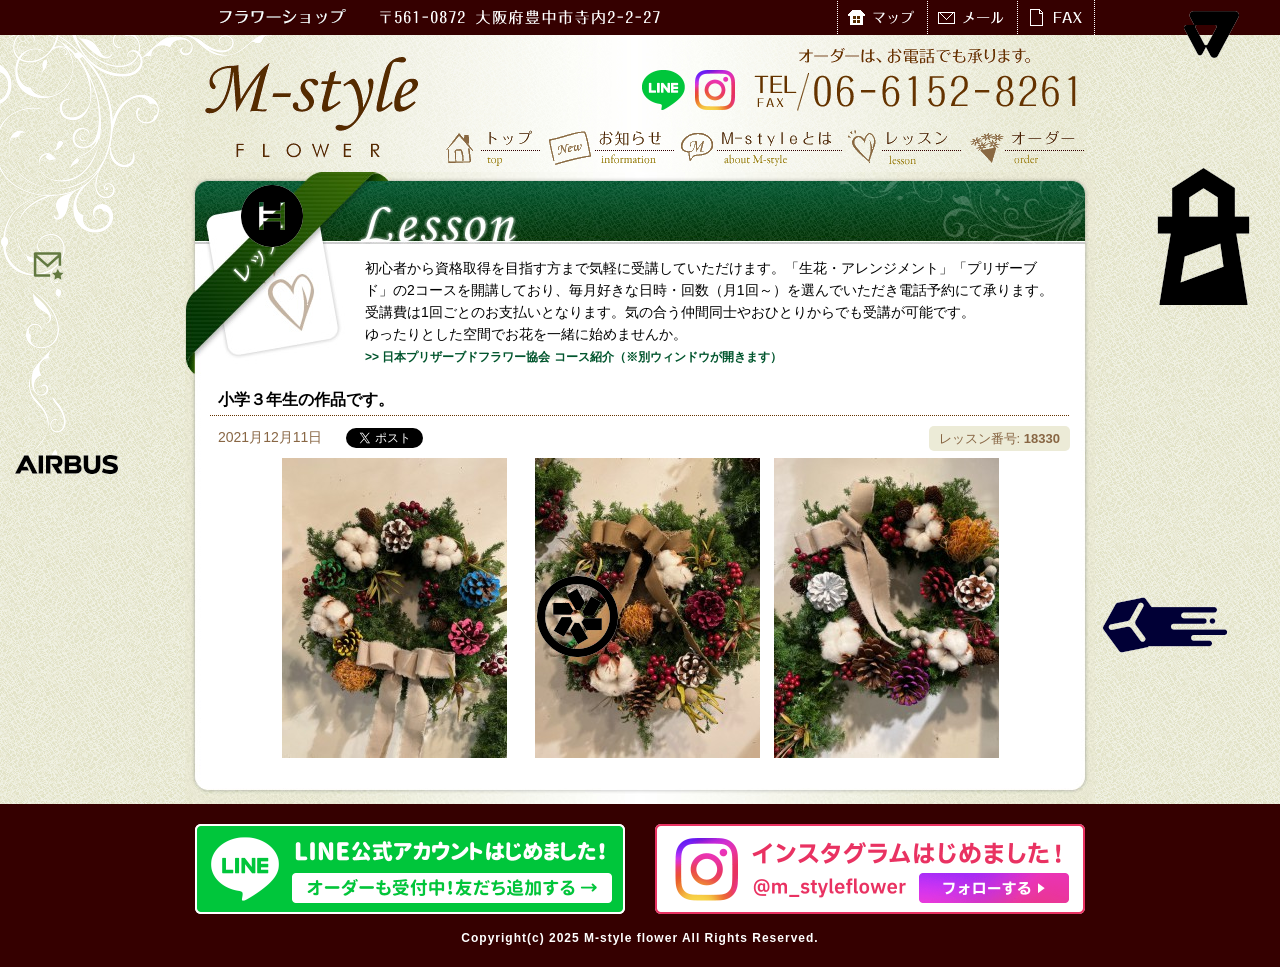 This screenshot has height=967, width=1280. I want to click on velocity app or service logo, so click(1165, 625).